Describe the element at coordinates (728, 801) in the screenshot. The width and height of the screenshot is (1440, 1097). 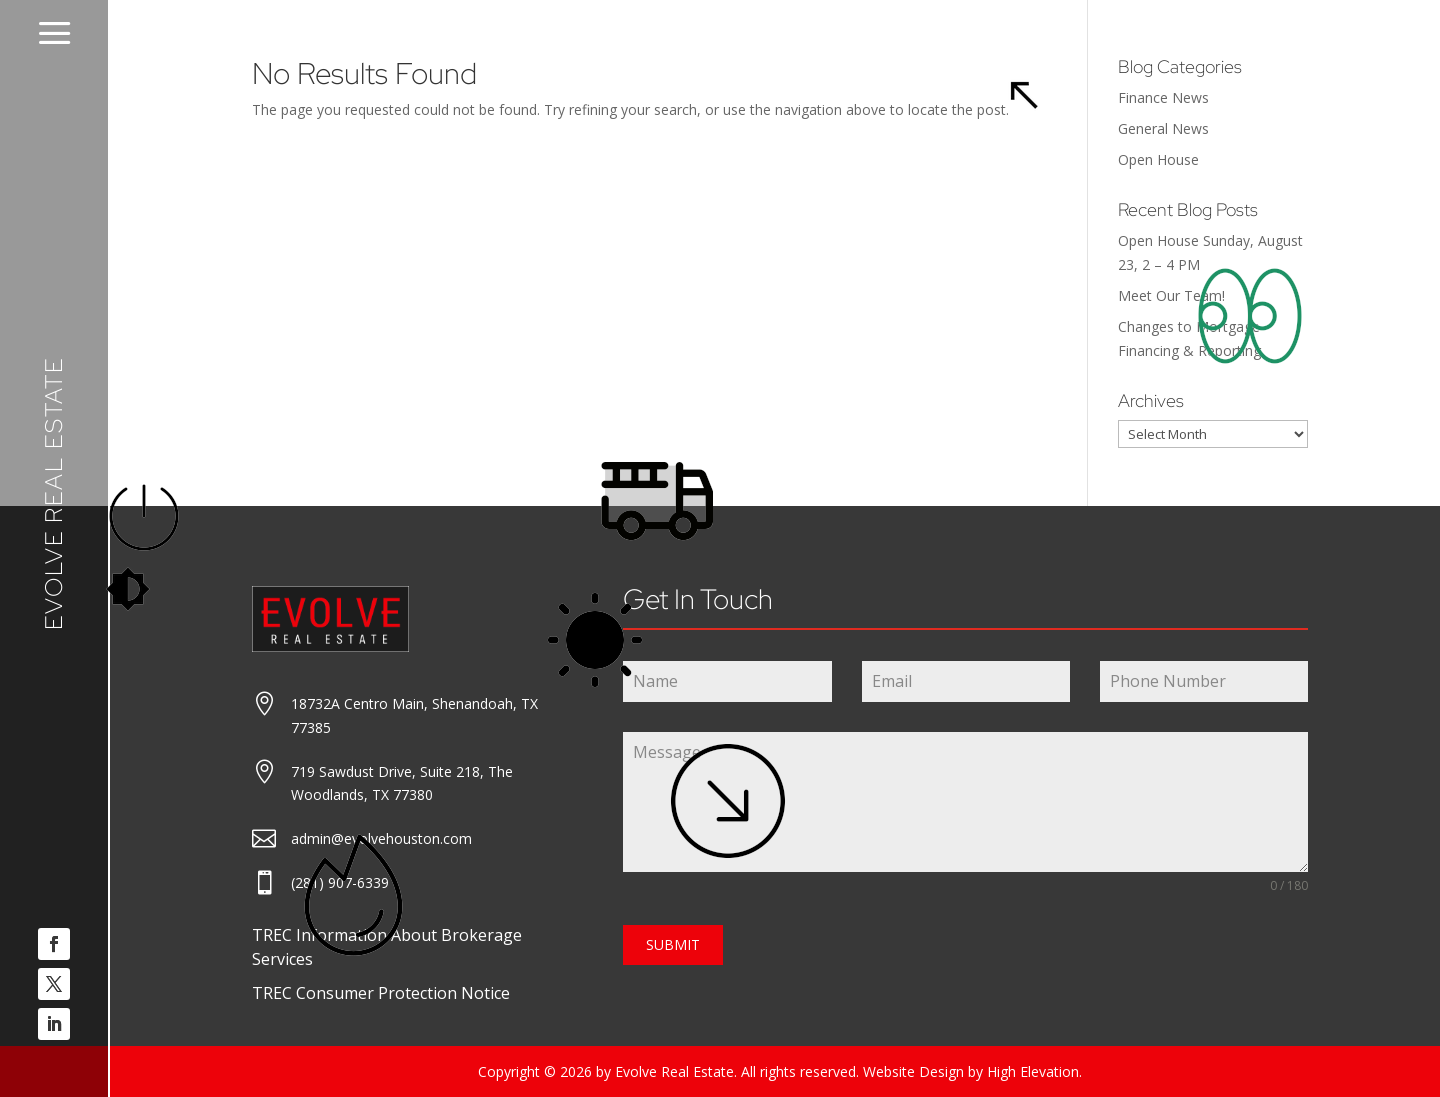
I see `navigate to the next item diagonally` at that location.